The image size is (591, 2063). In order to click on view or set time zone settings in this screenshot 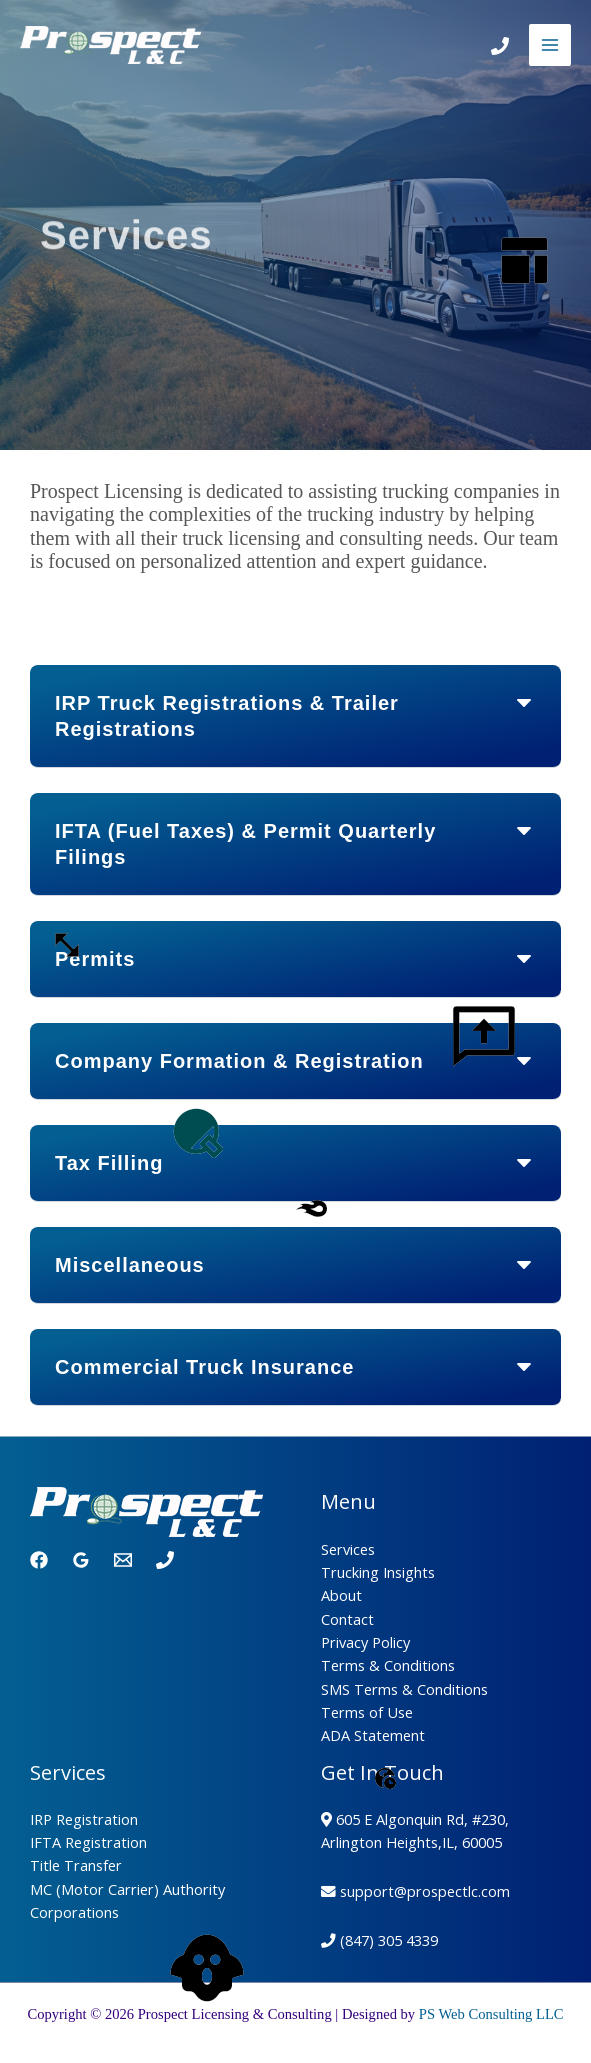, I will do `click(385, 1778)`.